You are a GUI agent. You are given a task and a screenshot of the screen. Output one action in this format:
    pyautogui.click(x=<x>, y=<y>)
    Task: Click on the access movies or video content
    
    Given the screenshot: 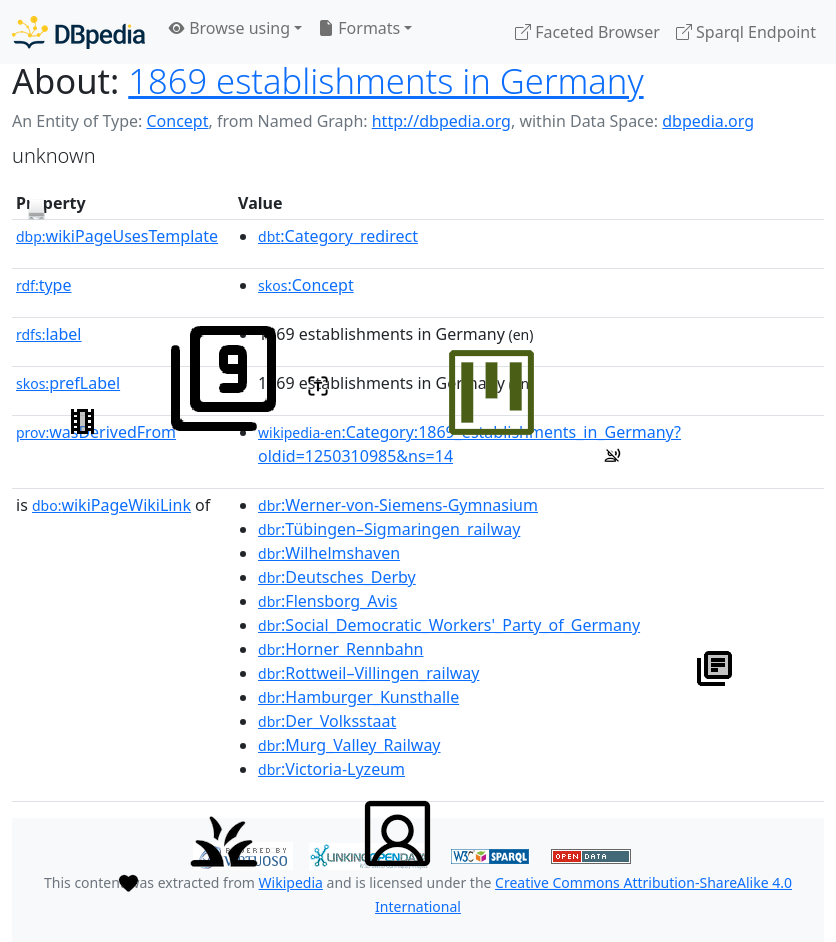 What is the action you would take?
    pyautogui.click(x=82, y=421)
    